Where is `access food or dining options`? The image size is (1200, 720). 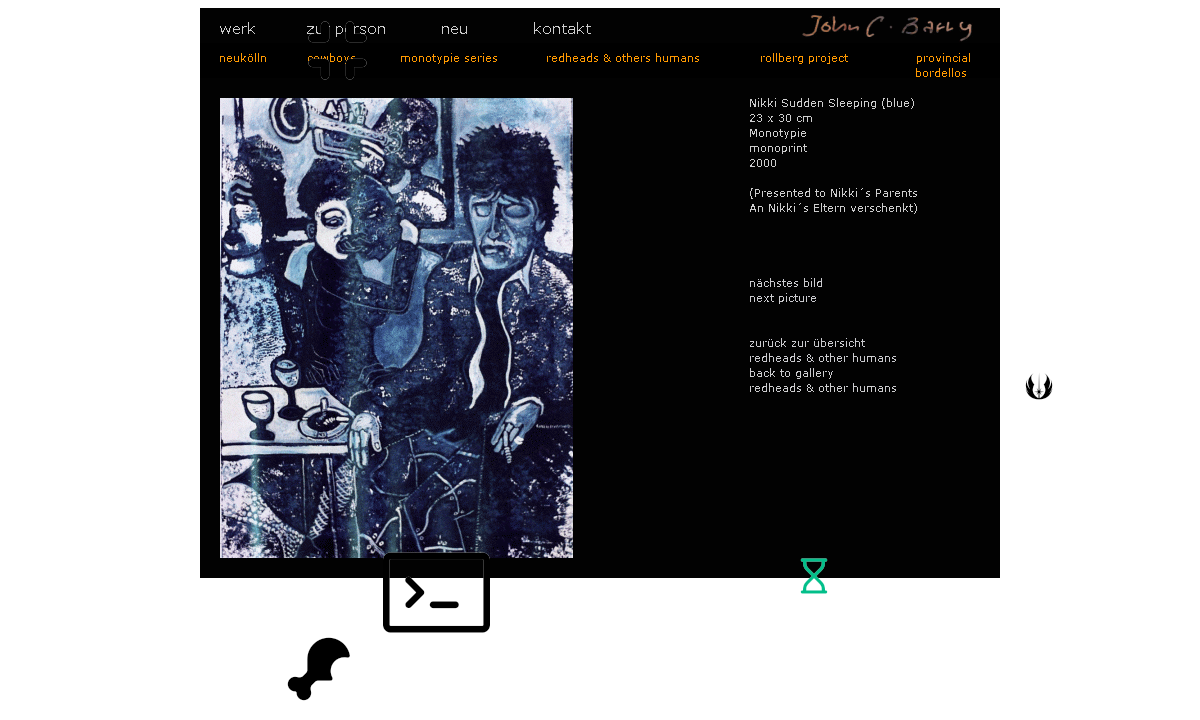
access food or dining options is located at coordinates (319, 669).